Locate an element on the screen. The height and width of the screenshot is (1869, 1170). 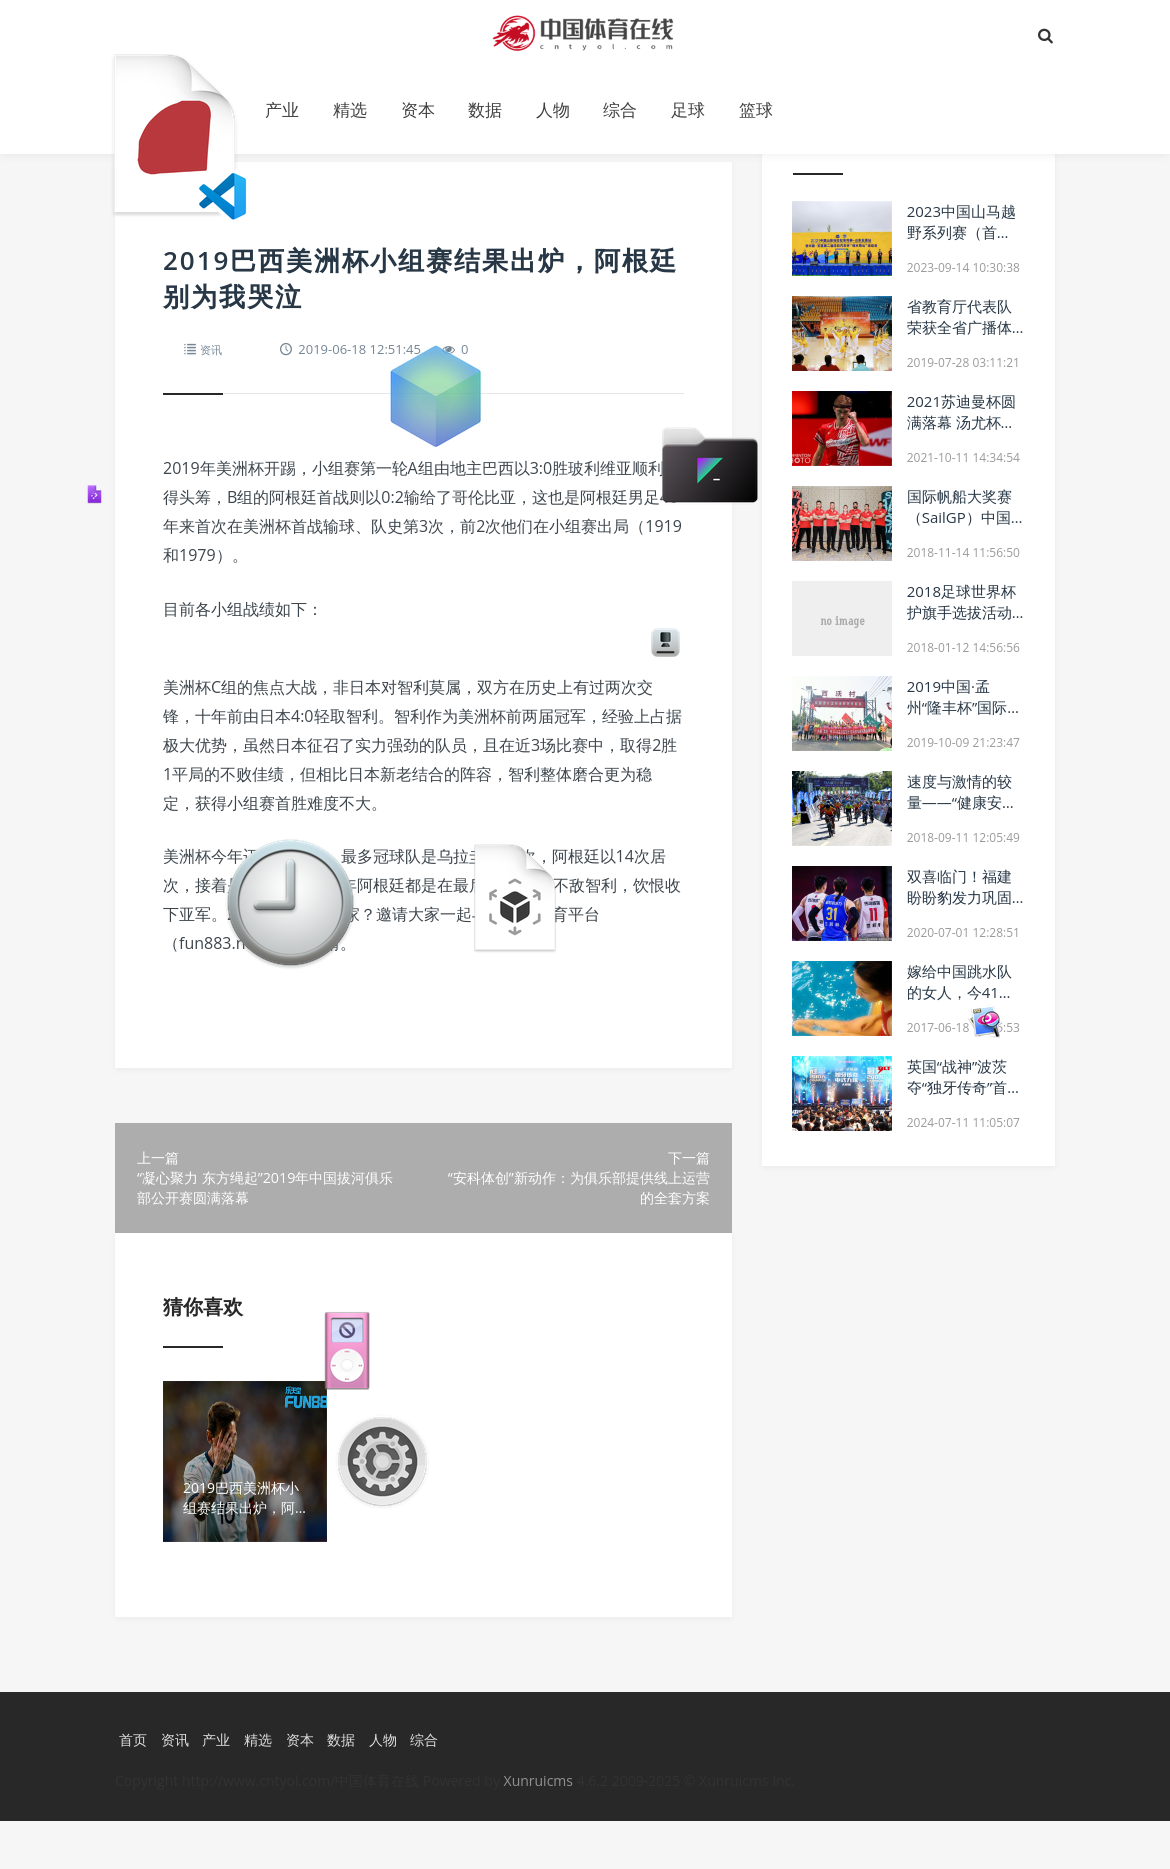
access 3D object library in iMovie is located at coordinates (435, 396).